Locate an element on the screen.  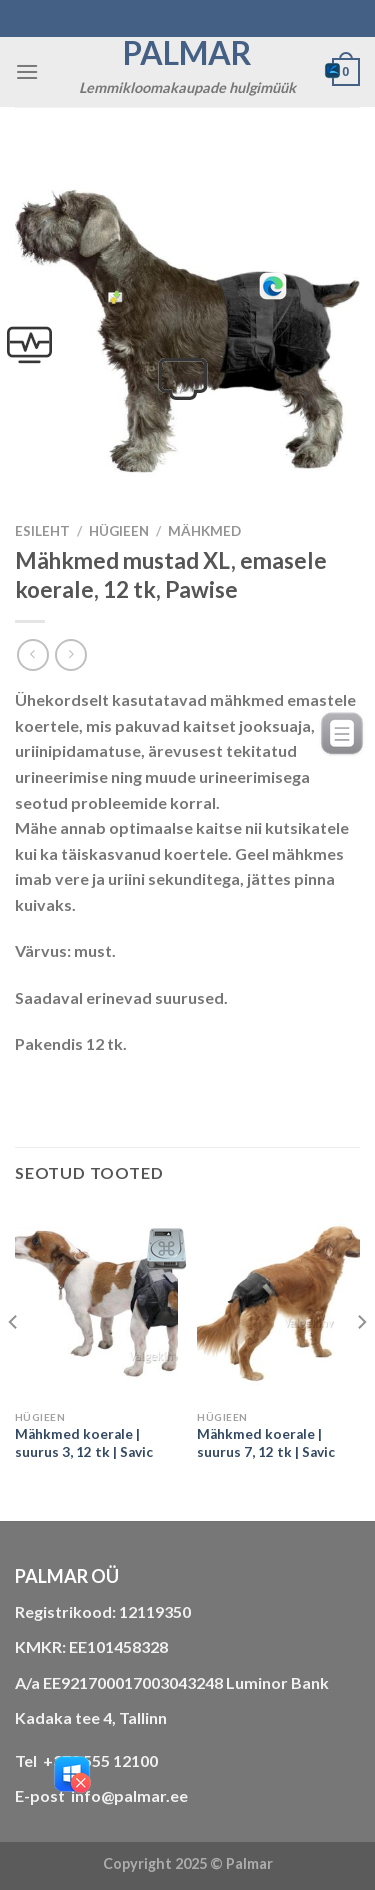
open microsoft edge browser is located at coordinates (273, 286).